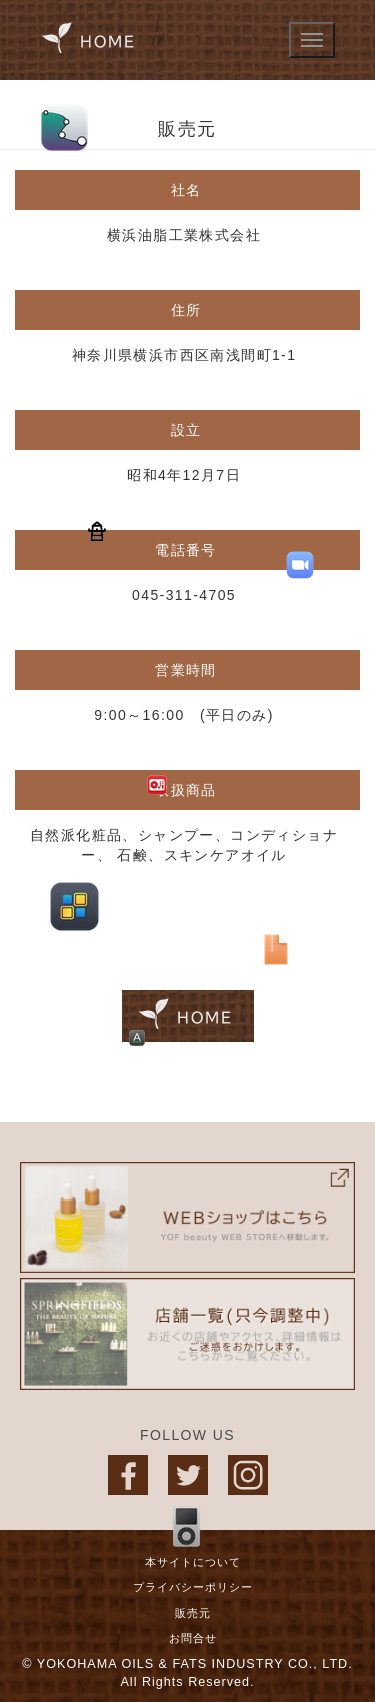 This screenshot has height=1702, width=375. I want to click on open monophony music player app, so click(157, 785).